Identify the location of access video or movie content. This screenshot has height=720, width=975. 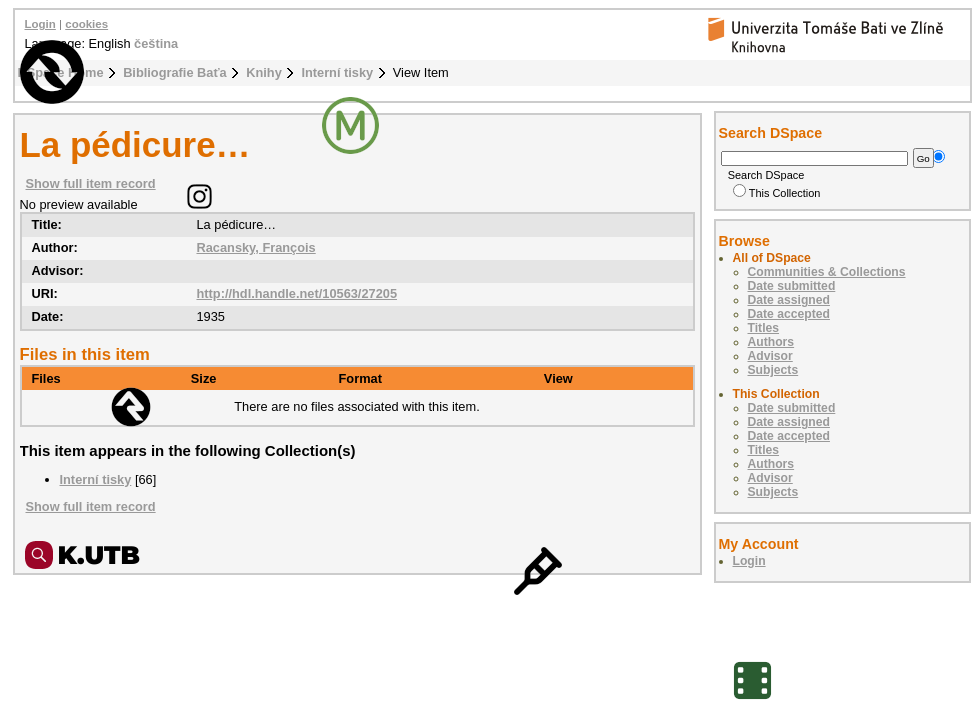
(752, 680).